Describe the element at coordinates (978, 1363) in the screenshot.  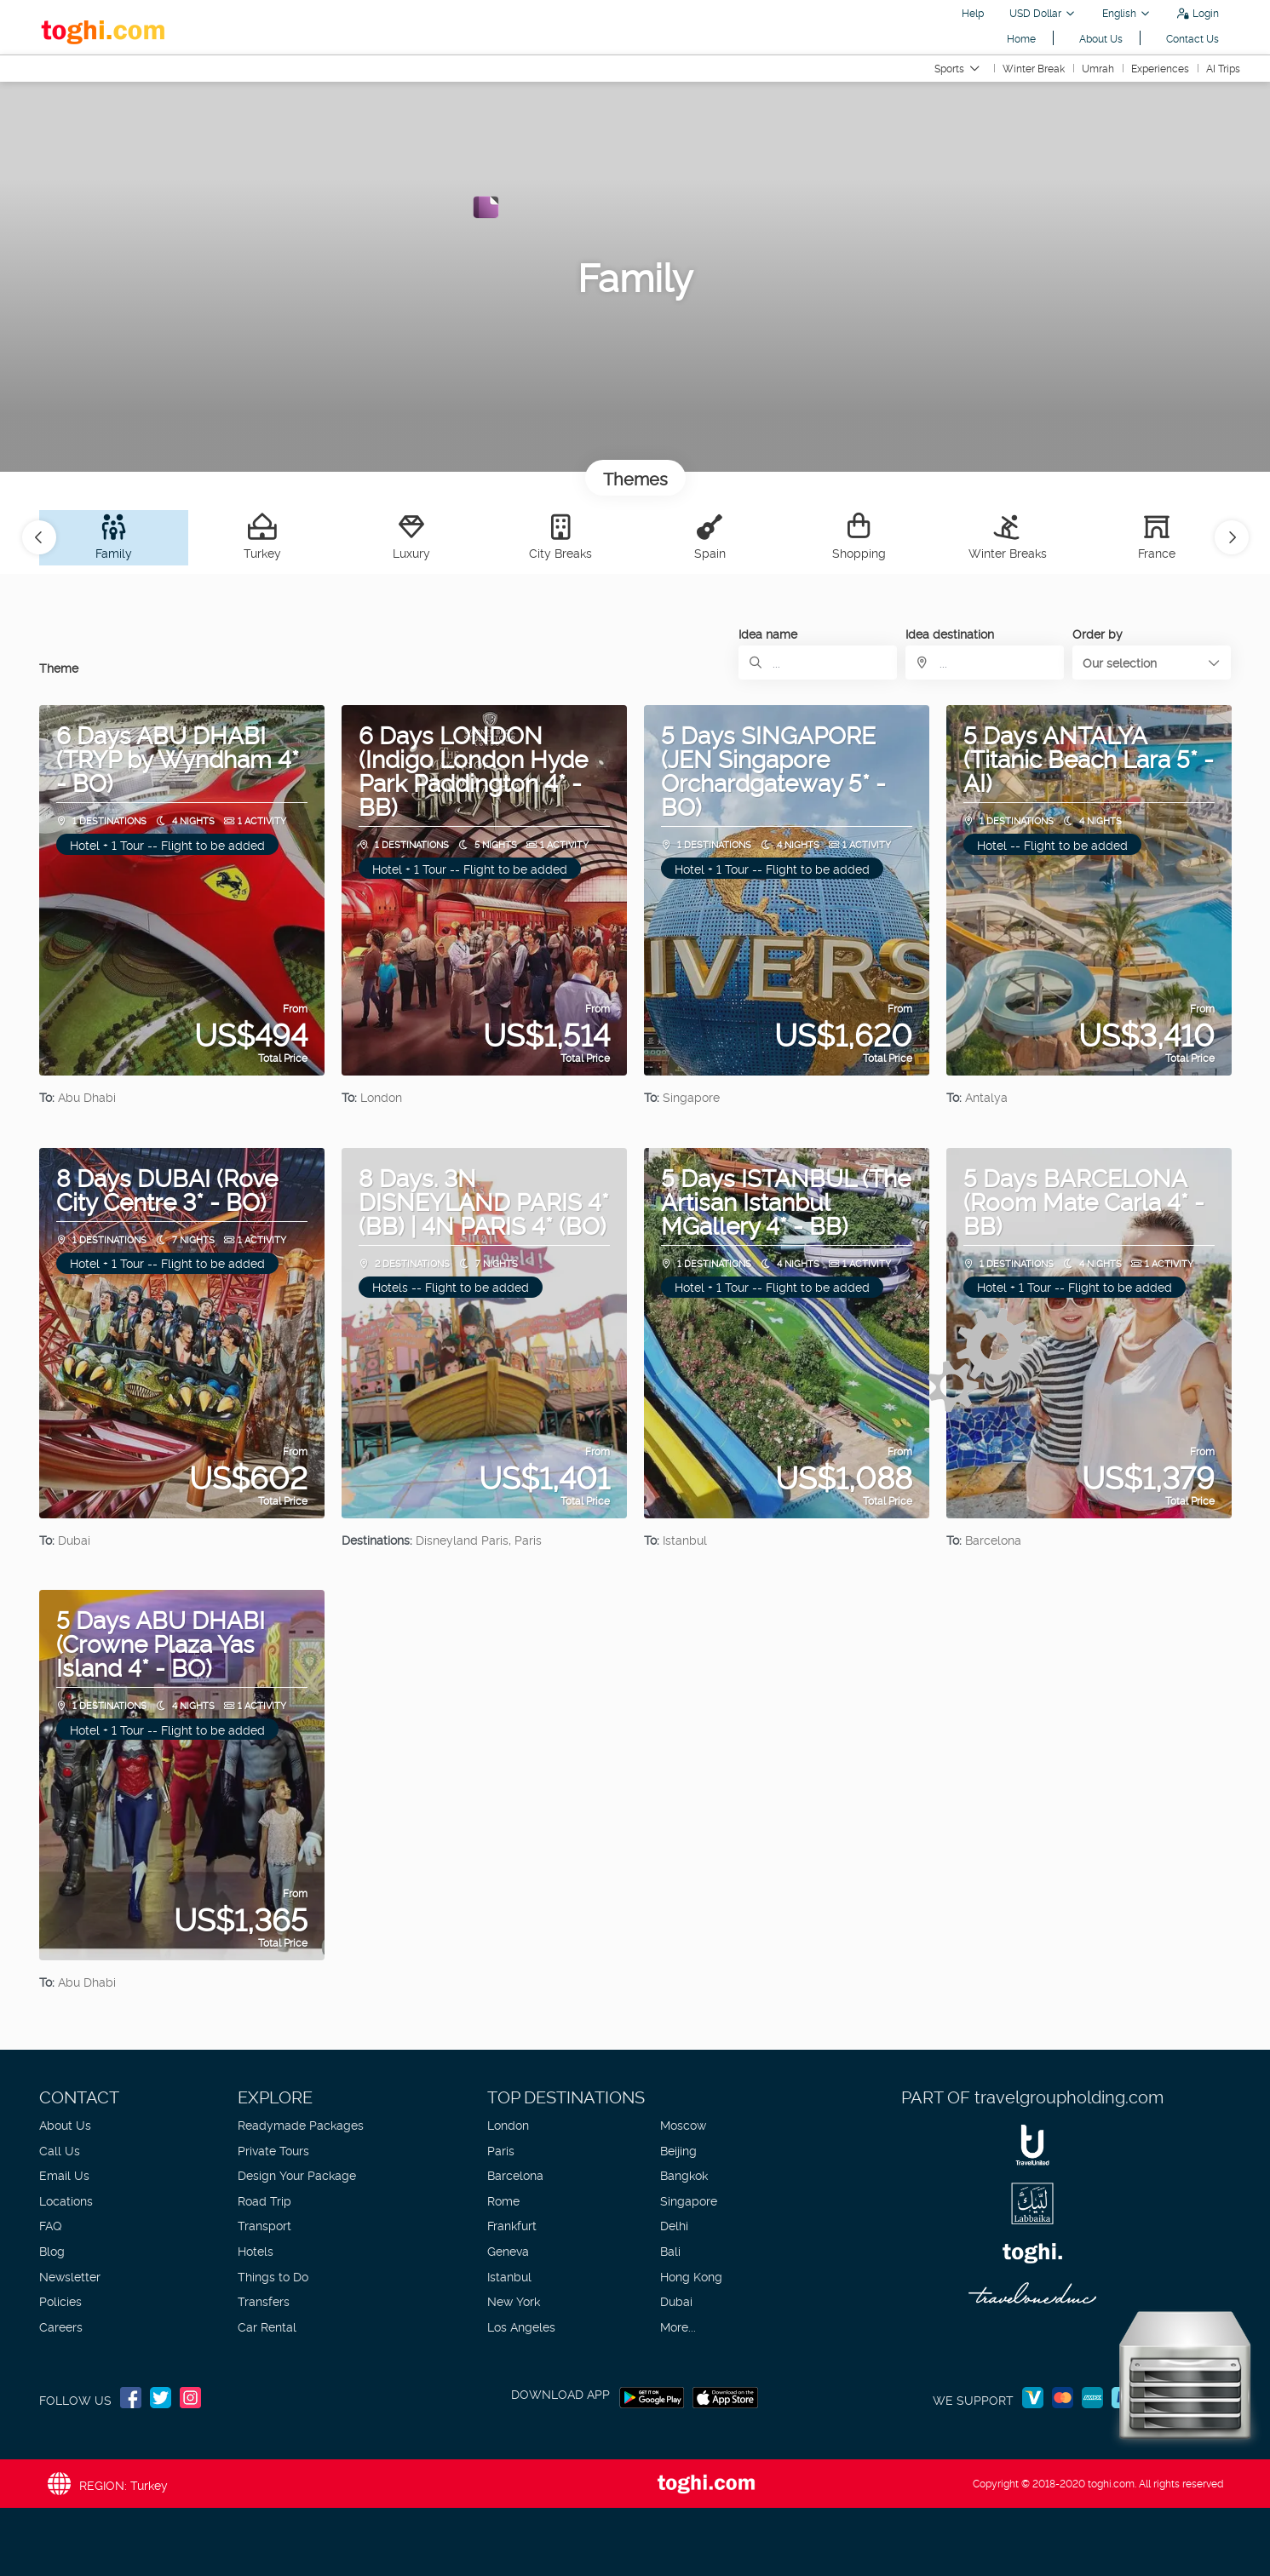
I see `access system settings or preferences` at that location.